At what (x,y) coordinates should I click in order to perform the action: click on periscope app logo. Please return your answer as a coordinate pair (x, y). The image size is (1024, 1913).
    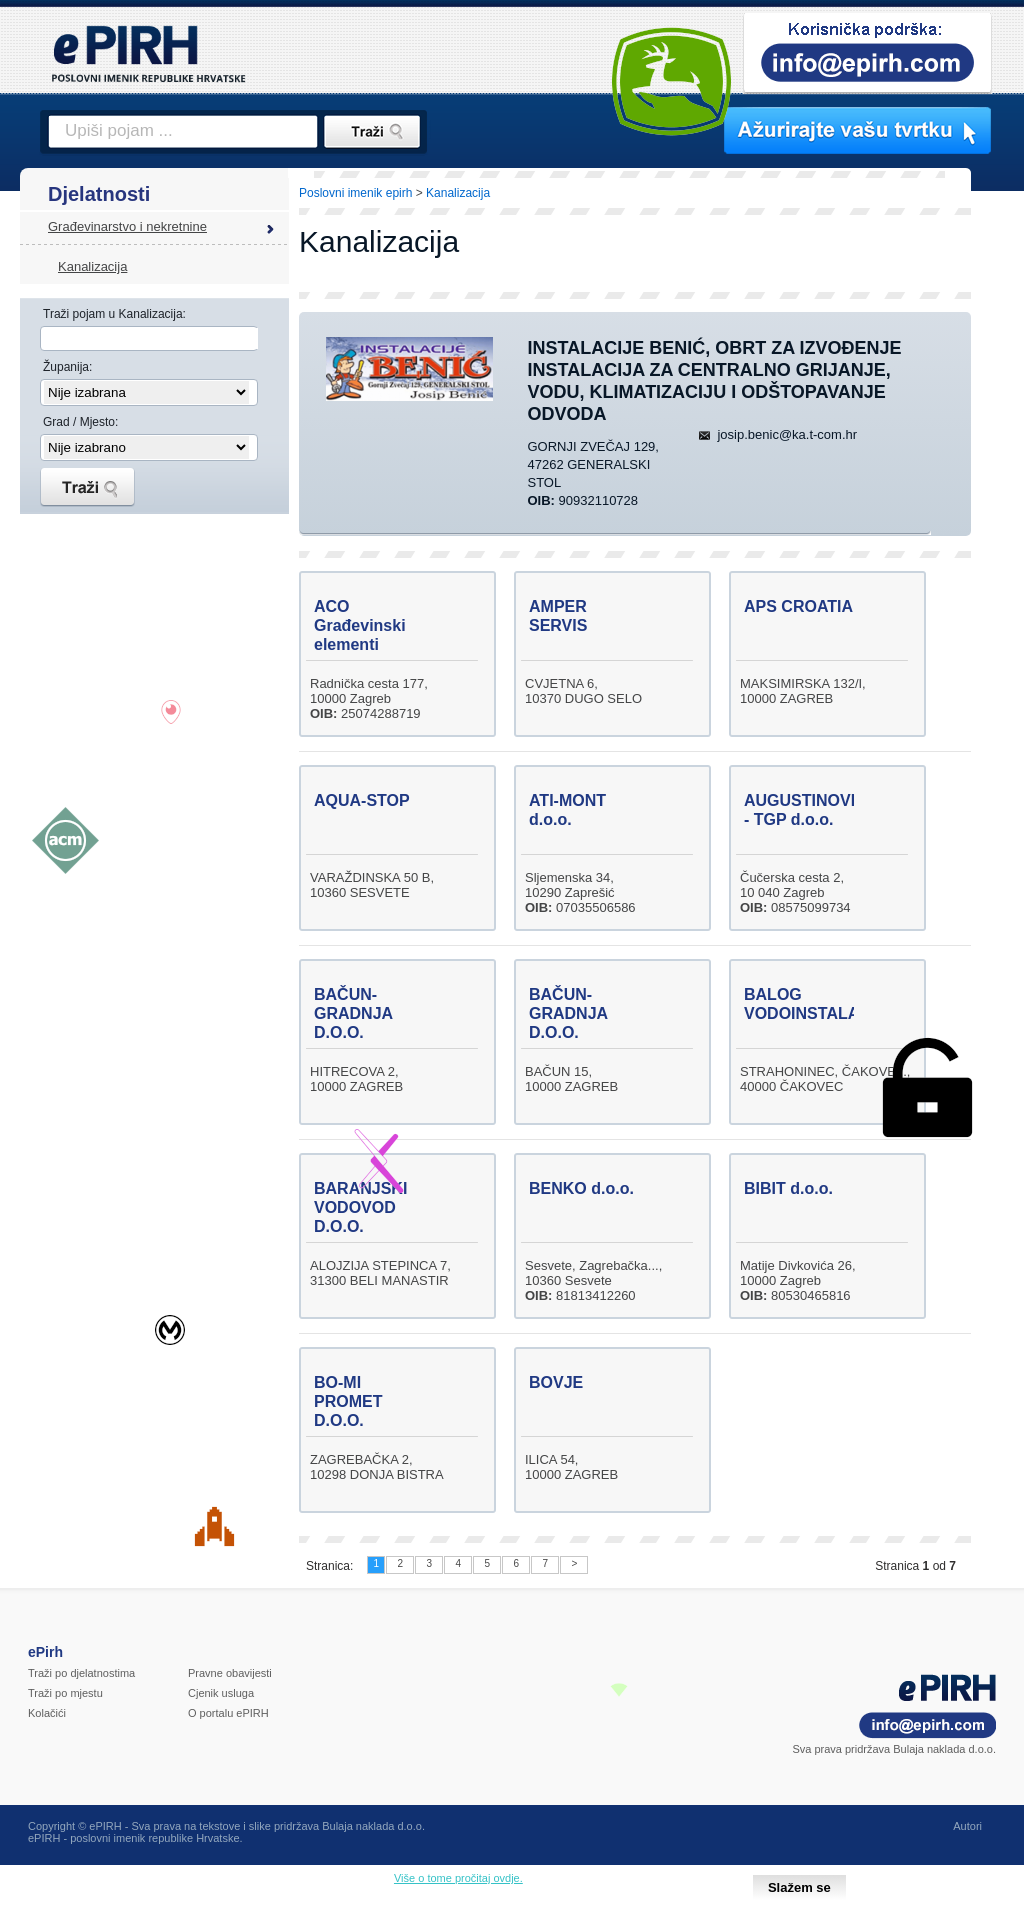
    Looking at the image, I should click on (171, 712).